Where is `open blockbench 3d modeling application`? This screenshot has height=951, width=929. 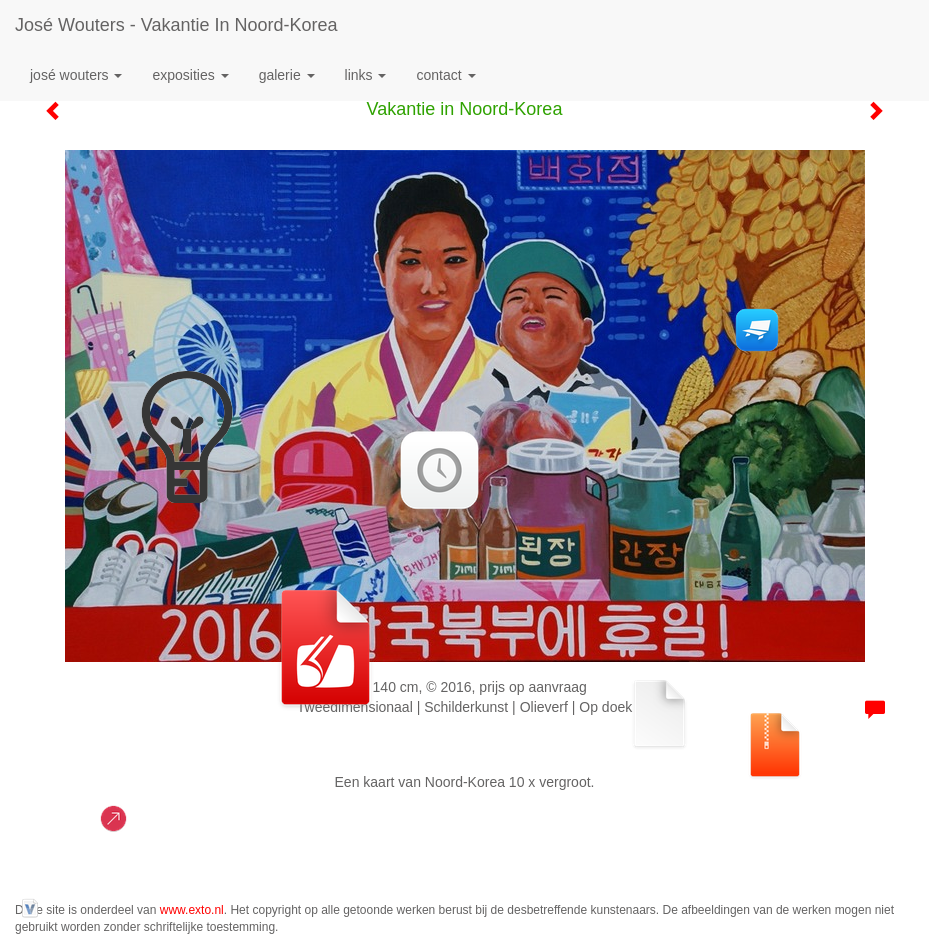
open blockbench 3d modeling application is located at coordinates (757, 330).